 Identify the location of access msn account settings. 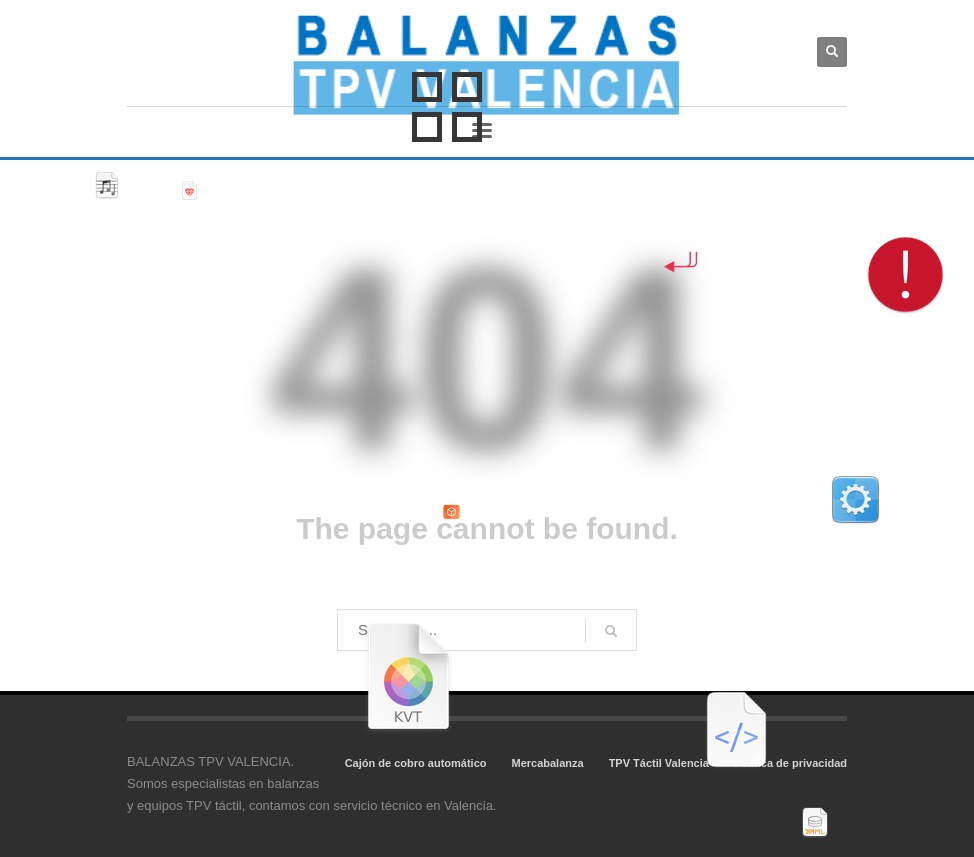
(447, 107).